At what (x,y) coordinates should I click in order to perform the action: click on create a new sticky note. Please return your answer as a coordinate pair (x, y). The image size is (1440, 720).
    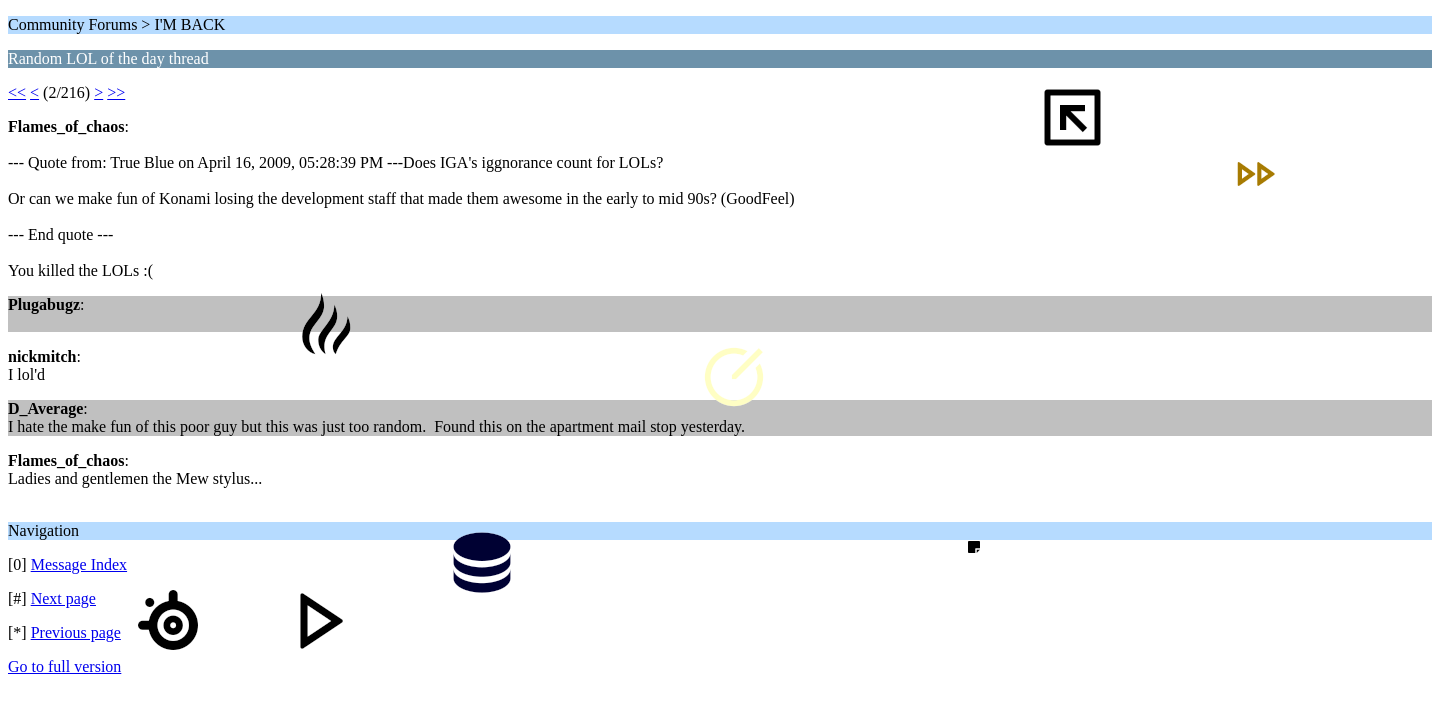
    Looking at the image, I should click on (974, 547).